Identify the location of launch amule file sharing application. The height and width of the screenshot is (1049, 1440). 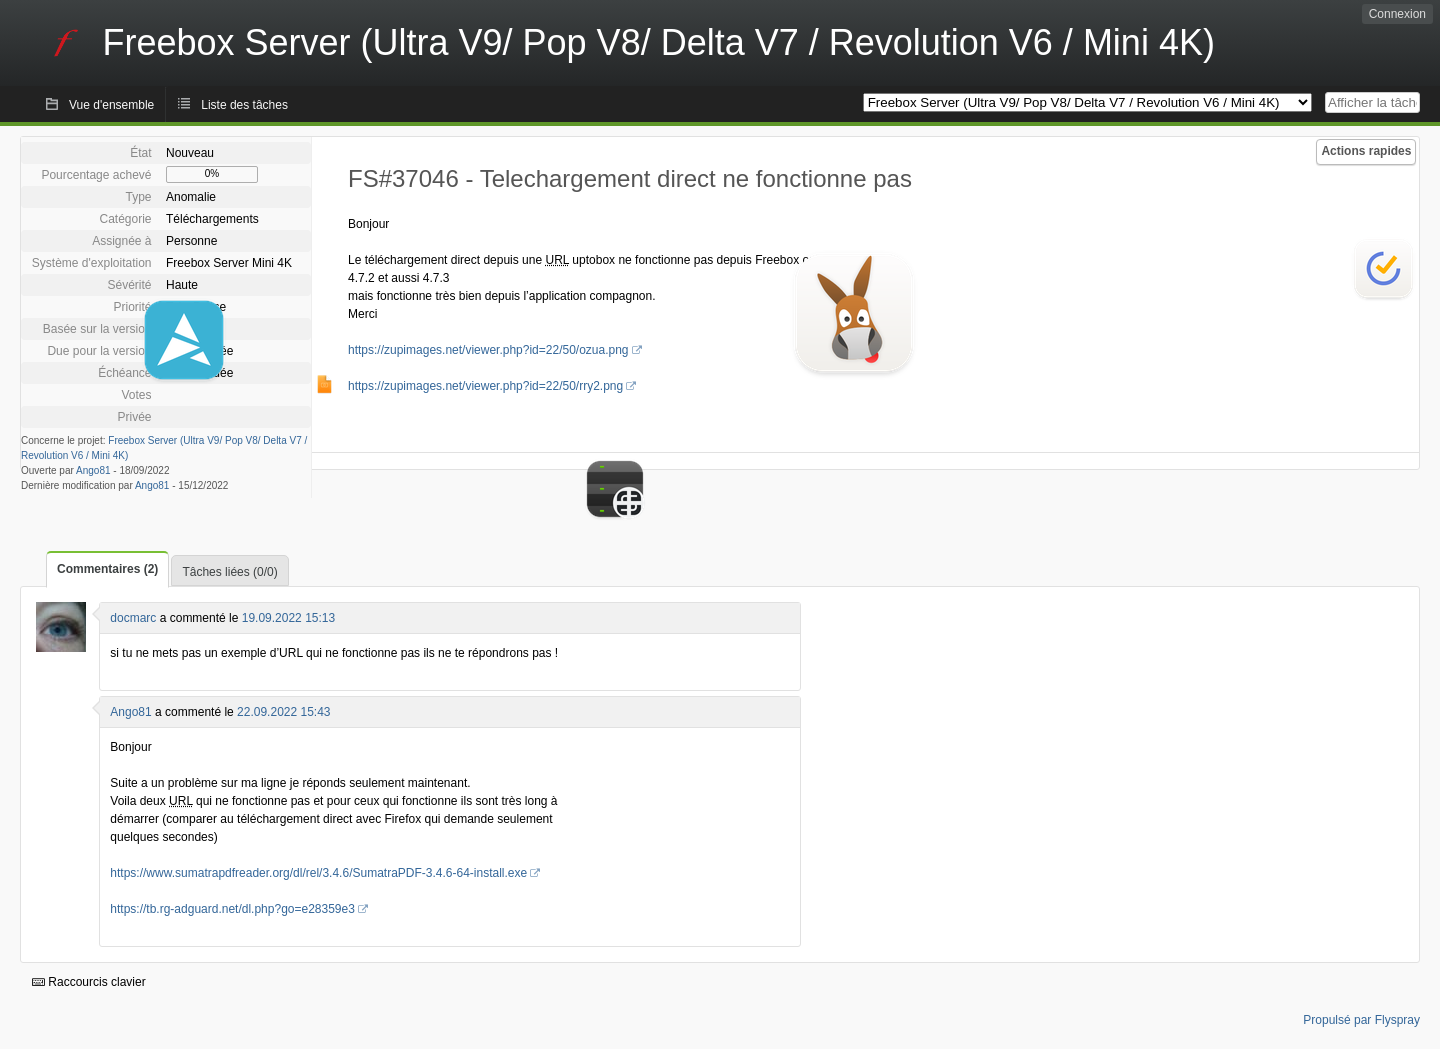
(854, 313).